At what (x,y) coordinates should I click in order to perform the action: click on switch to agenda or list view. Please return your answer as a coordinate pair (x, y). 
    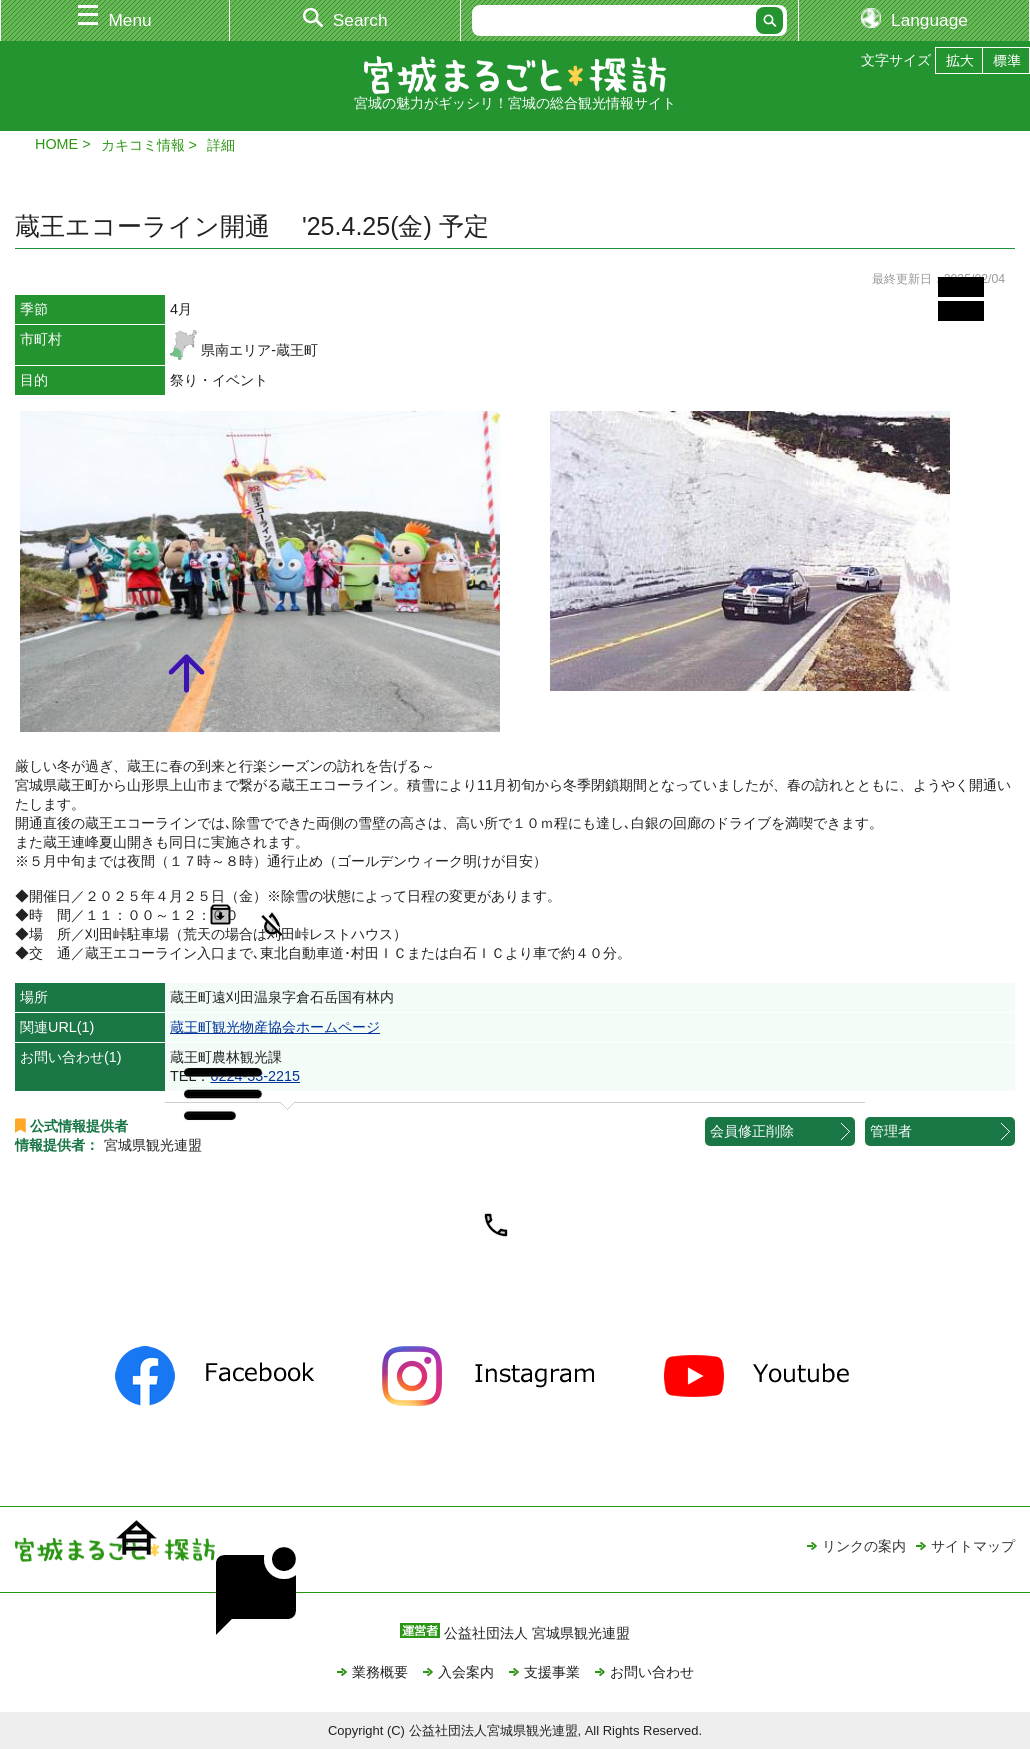
    Looking at the image, I should click on (962, 299).